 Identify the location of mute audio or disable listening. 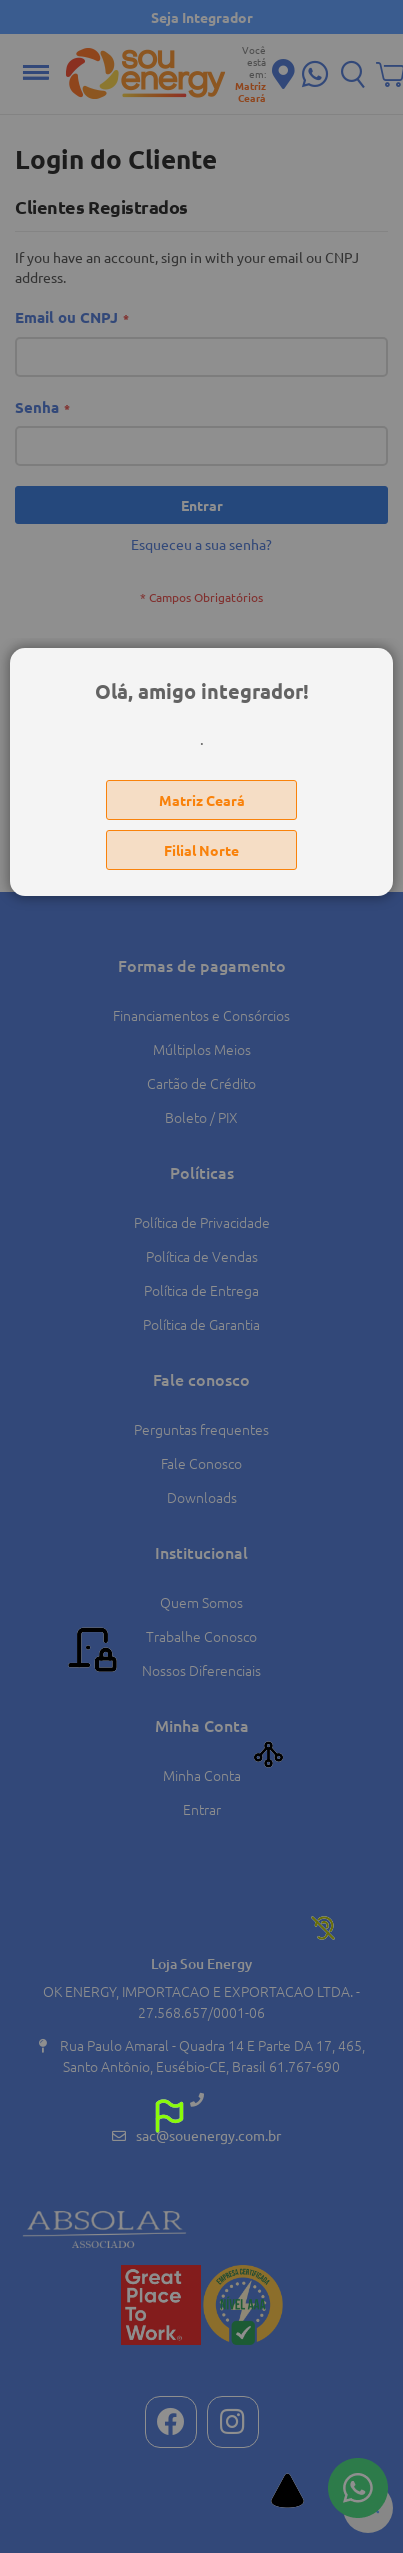
(323, 1928).